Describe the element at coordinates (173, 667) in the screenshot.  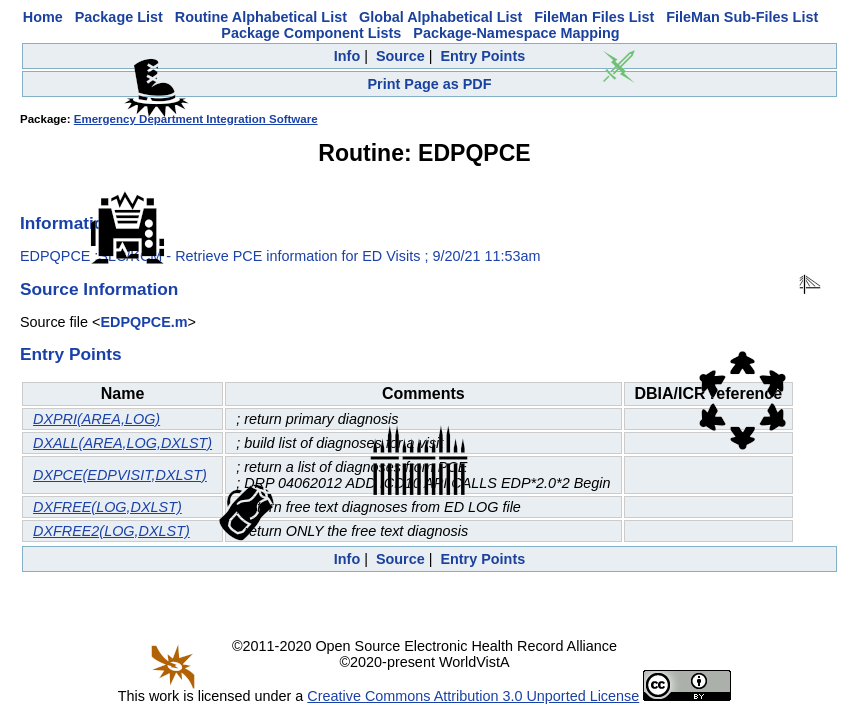
I see `indicates a high-priority or urgent meeting alert` at that location.